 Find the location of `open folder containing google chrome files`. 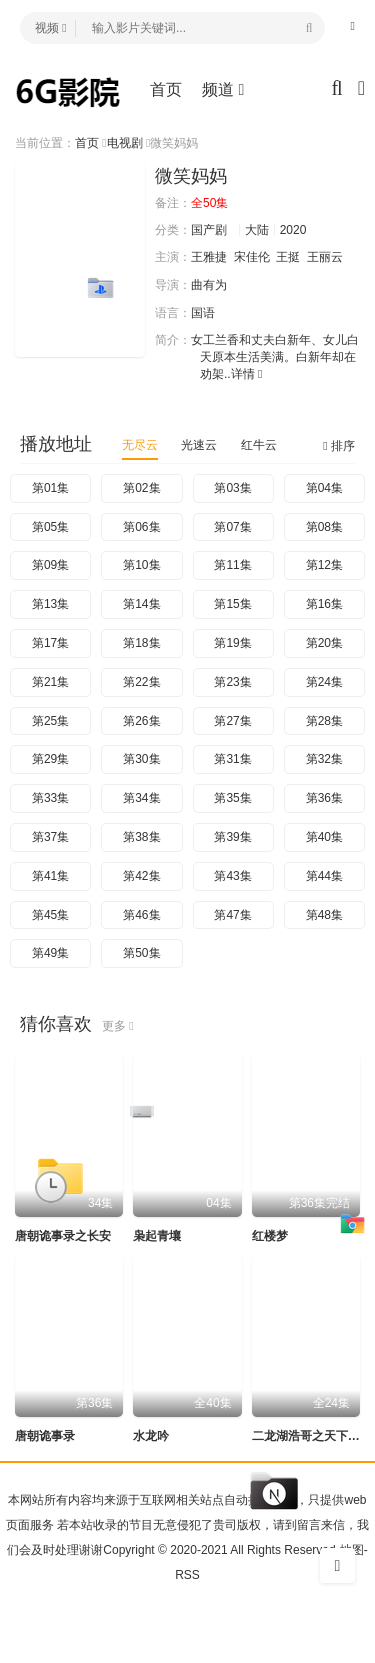

open folder containing google chrome files is located at coordinates (352, 1224).